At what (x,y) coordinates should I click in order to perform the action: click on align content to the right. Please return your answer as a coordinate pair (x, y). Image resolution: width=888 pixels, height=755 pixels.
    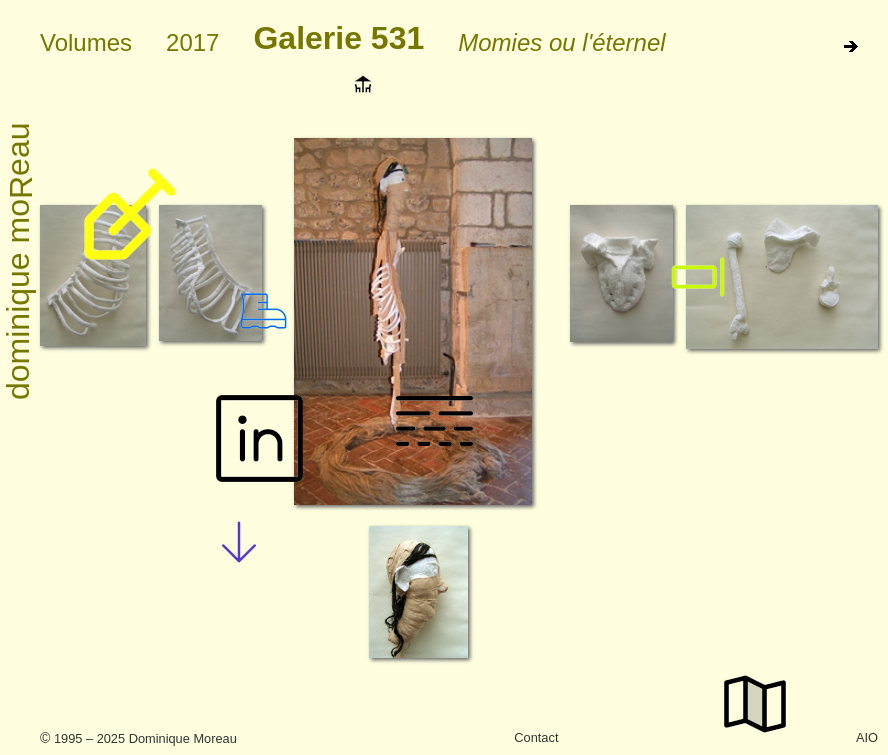
    Looking at the image, I should click on (699, 277).